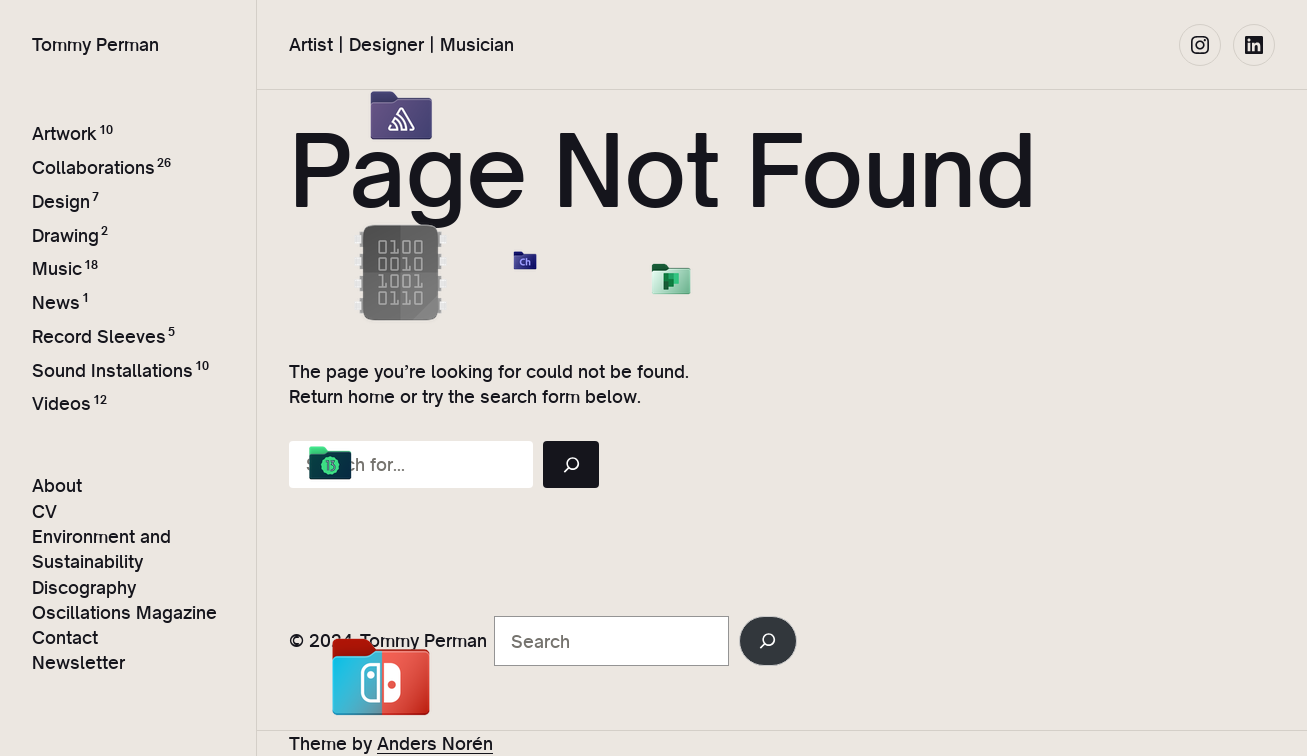  What do you see at coordinates (525, 261) in the screenshot?
I see `open adobe character animator project folder` at bounding box center [525, 261].